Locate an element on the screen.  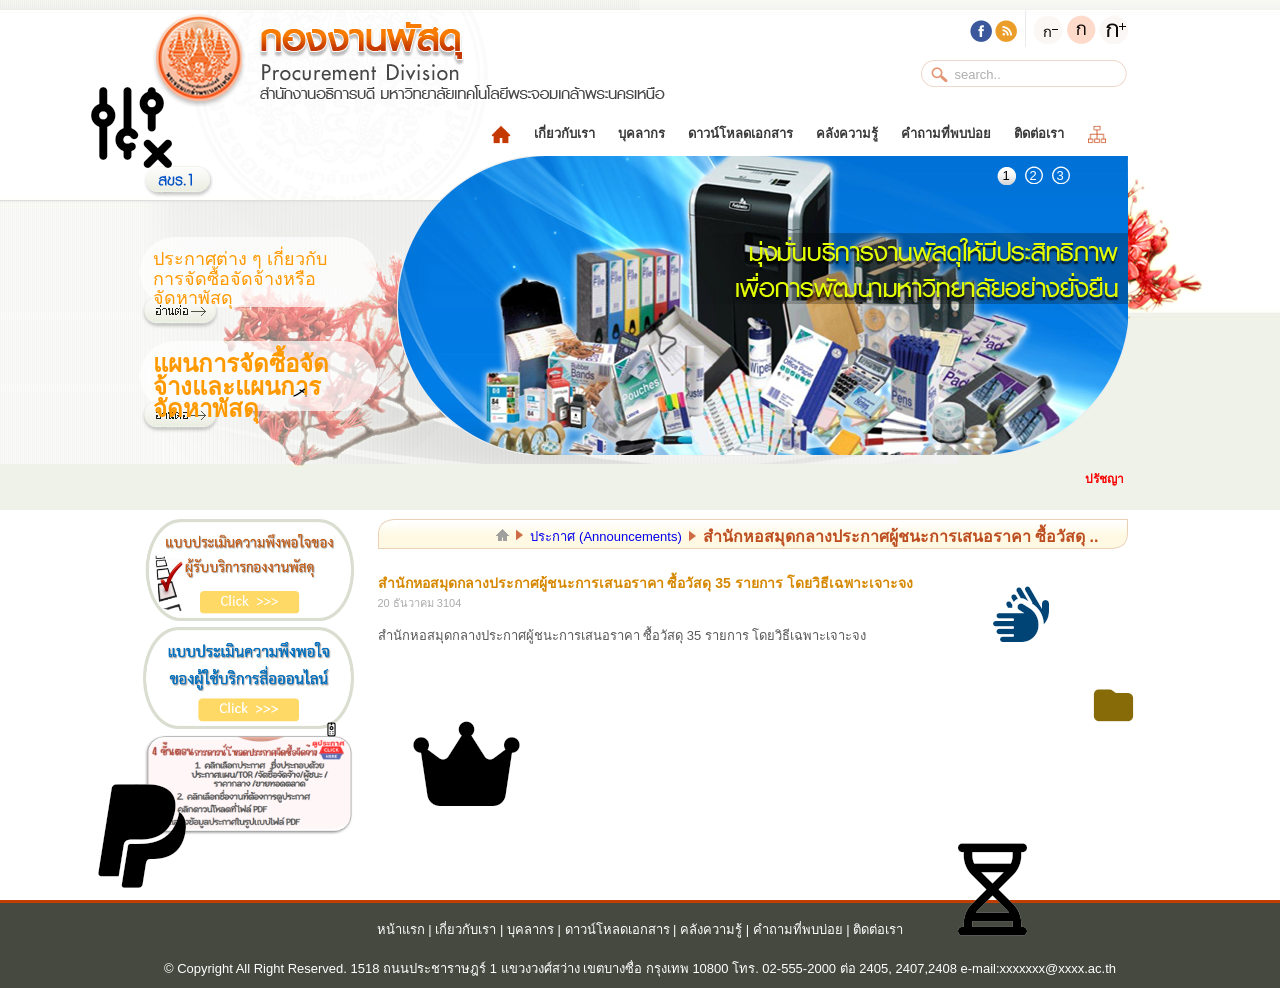
indicates maldivian rufiyaa currency is located at coordinates (300, 393).